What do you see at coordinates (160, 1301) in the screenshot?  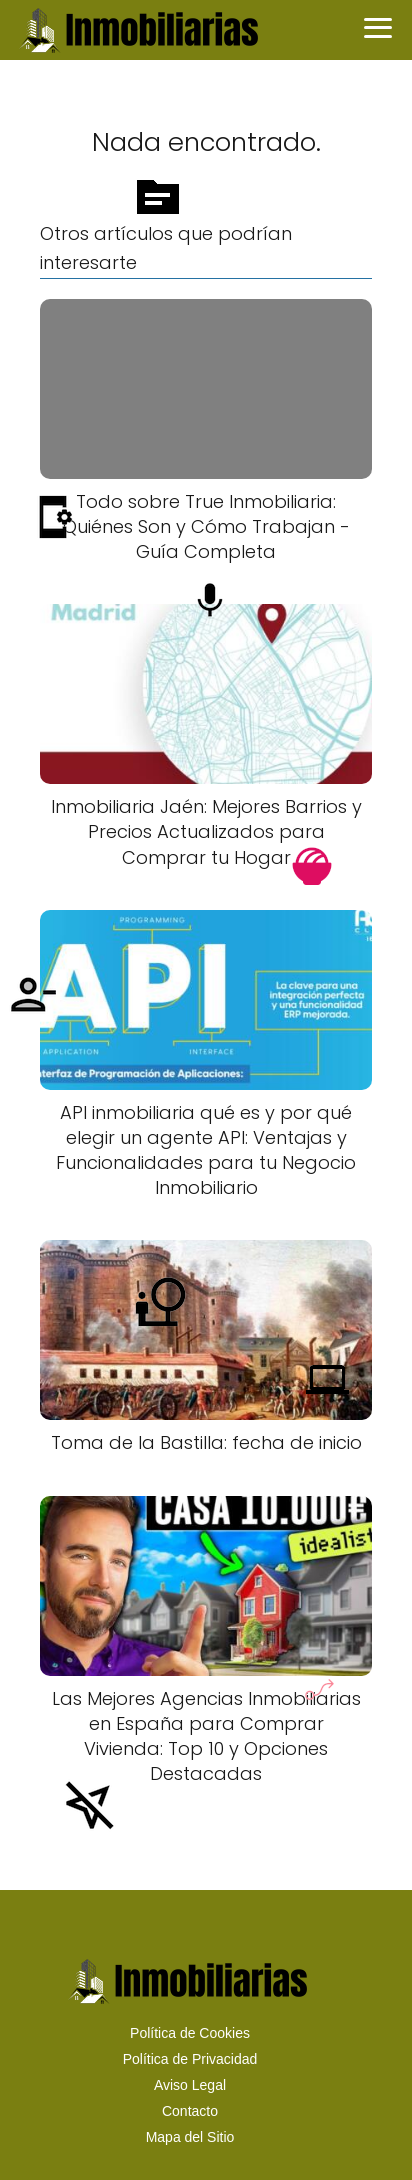 I see `explore nature or outdoor activities` at bounding box center [160, 1301].